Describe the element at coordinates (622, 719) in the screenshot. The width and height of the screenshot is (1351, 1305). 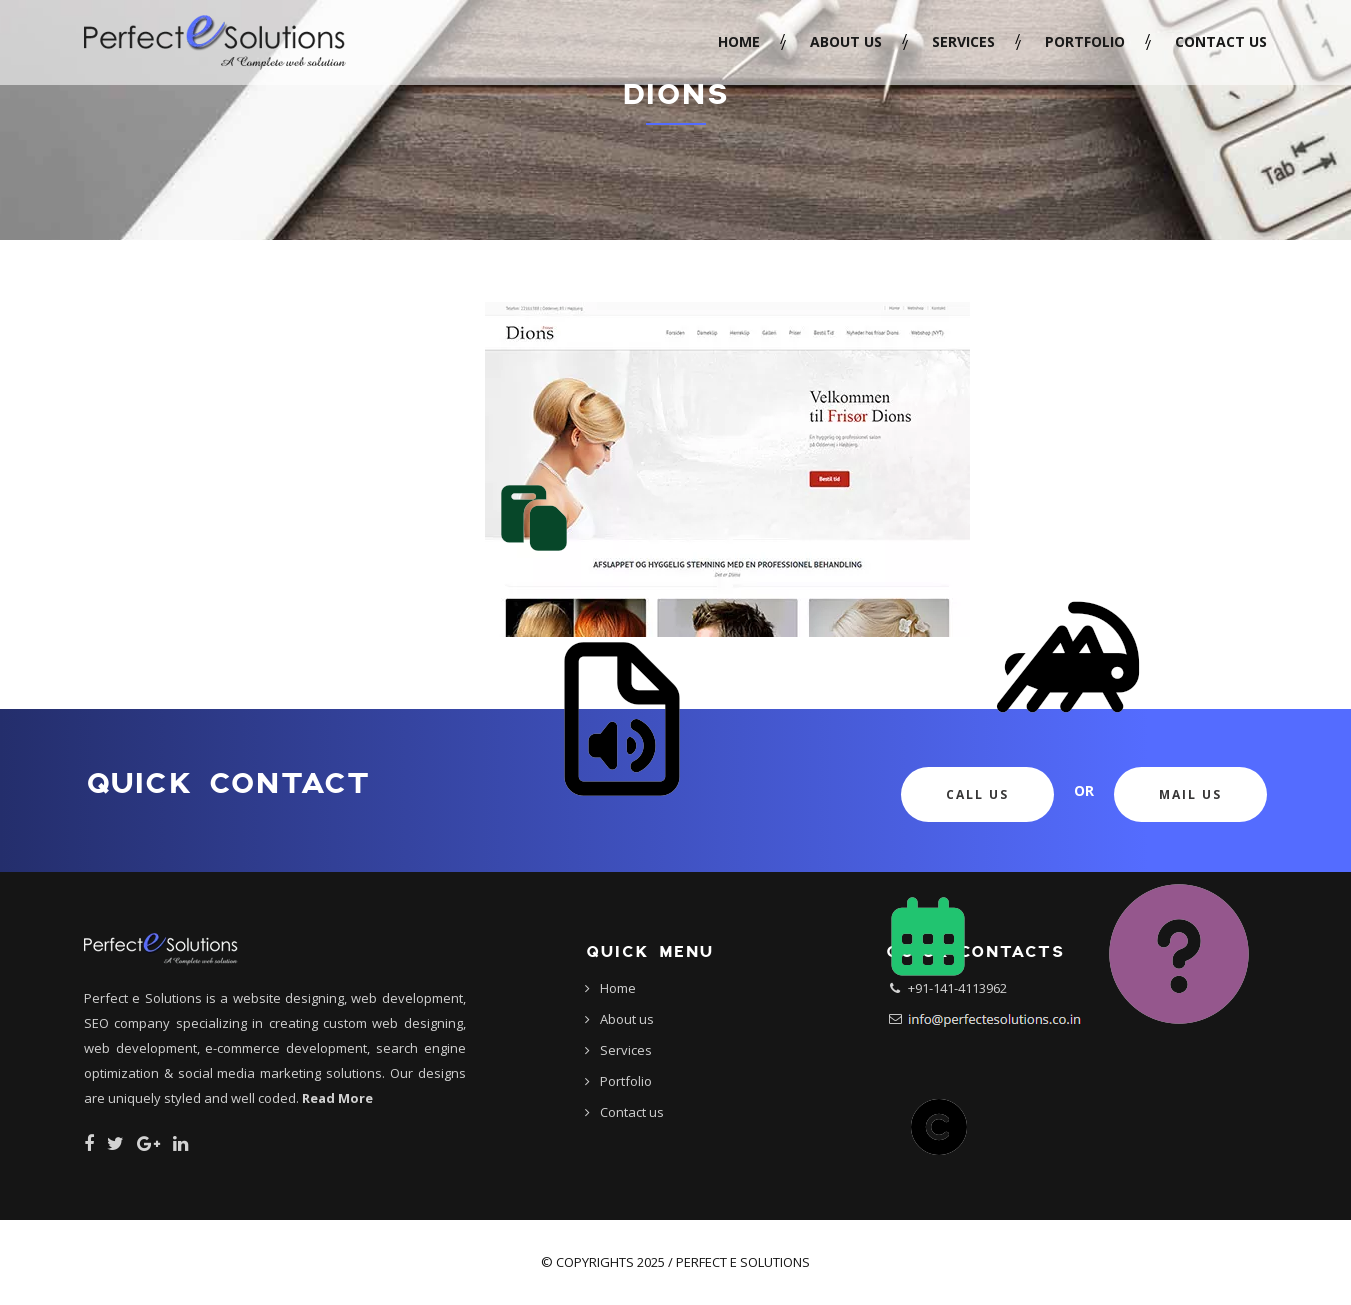
I see `open an audio file` at that location.